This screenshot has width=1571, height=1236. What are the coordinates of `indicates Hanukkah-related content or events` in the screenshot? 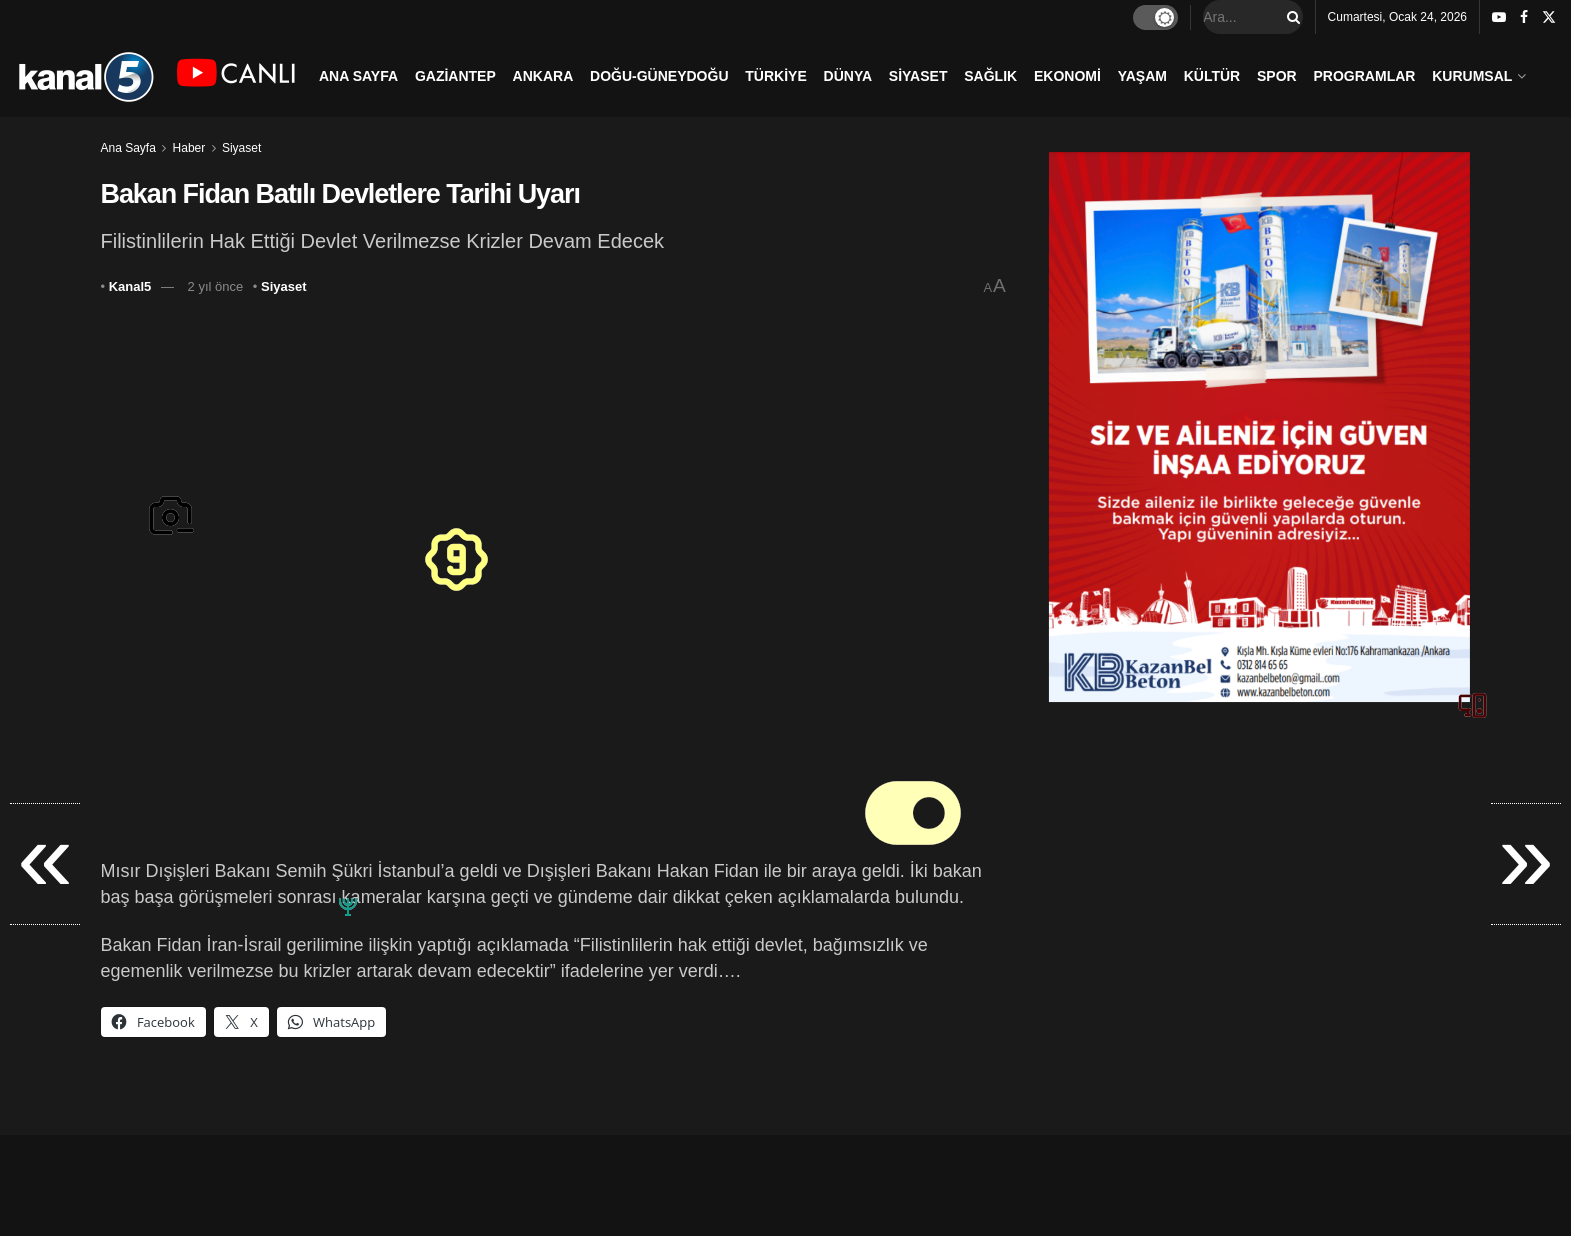 It's located at (348, 907).